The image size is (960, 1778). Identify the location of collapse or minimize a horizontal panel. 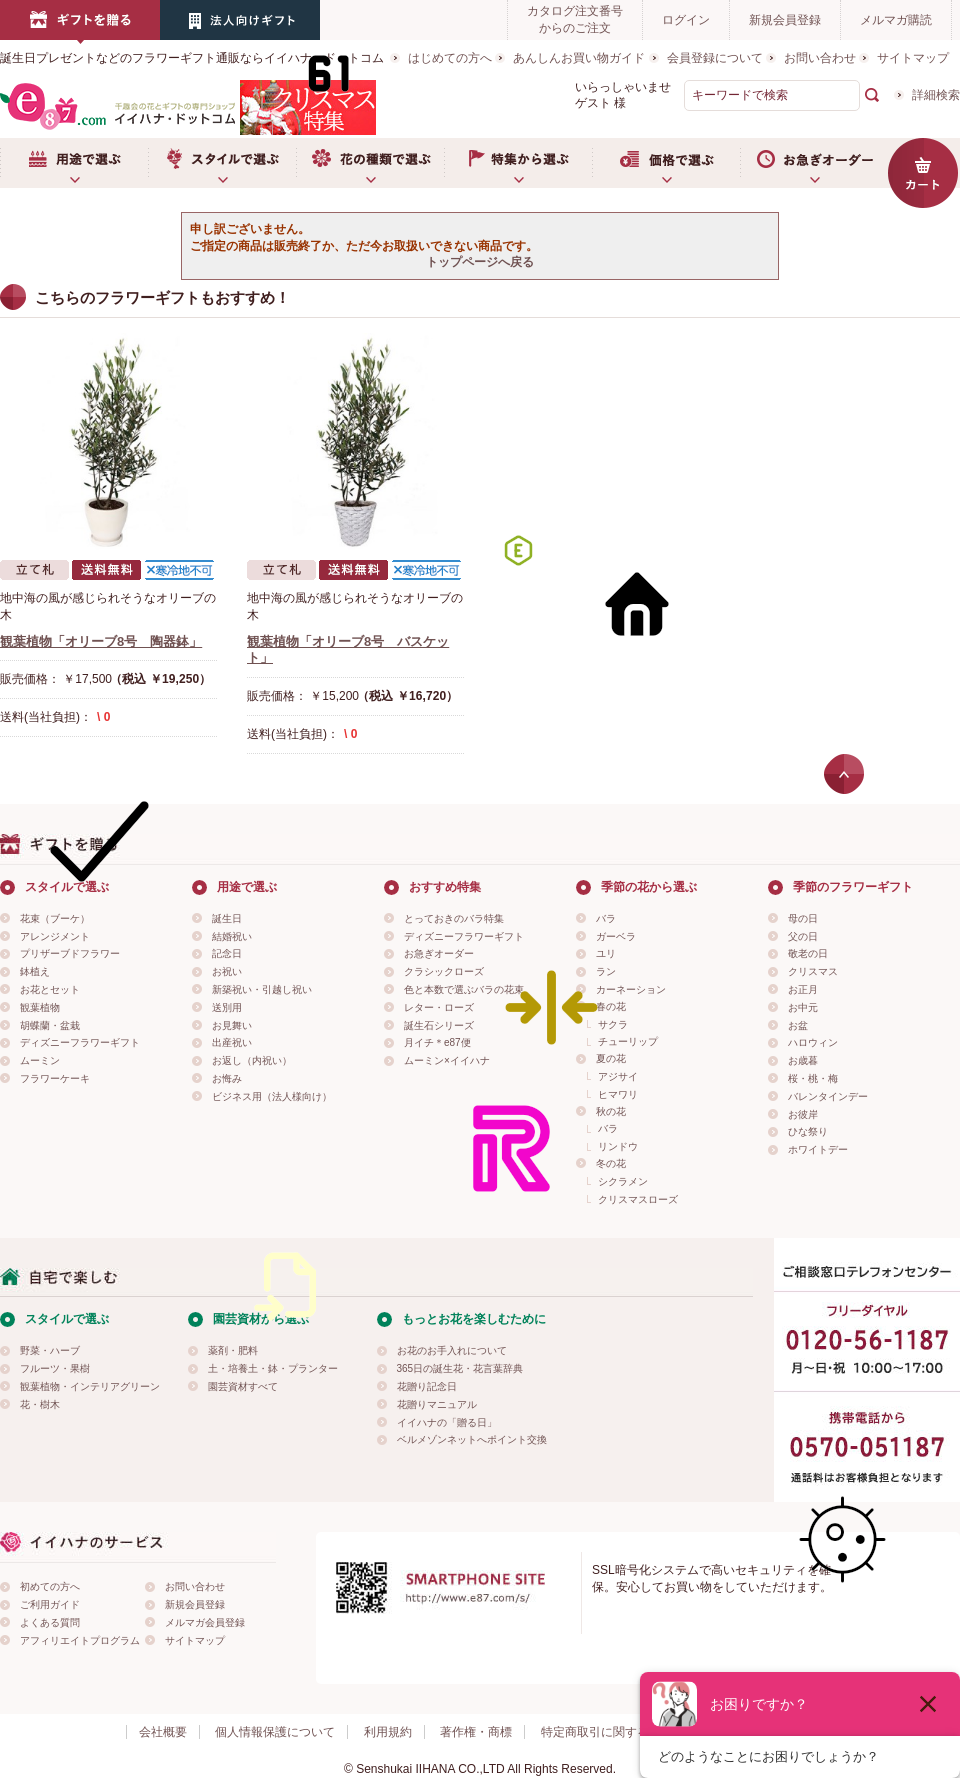
(551, 1007).